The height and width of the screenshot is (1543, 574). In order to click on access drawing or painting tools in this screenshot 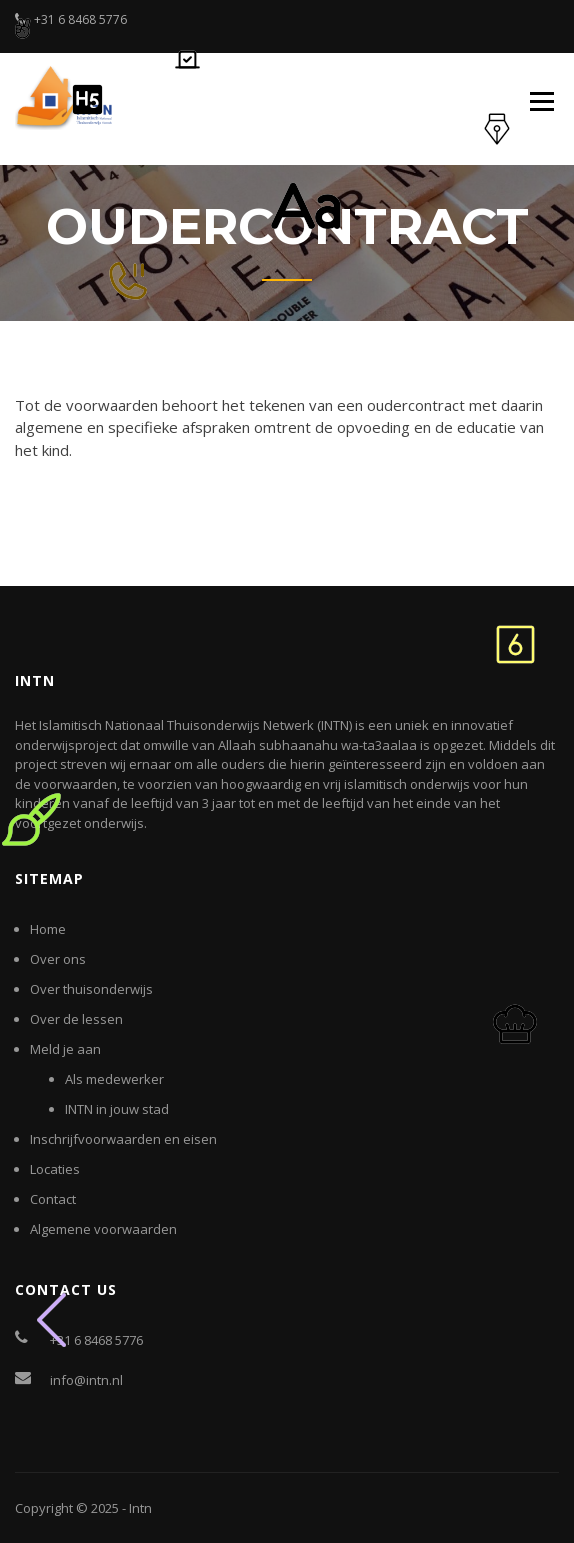, I will do `click(33, 820)`.